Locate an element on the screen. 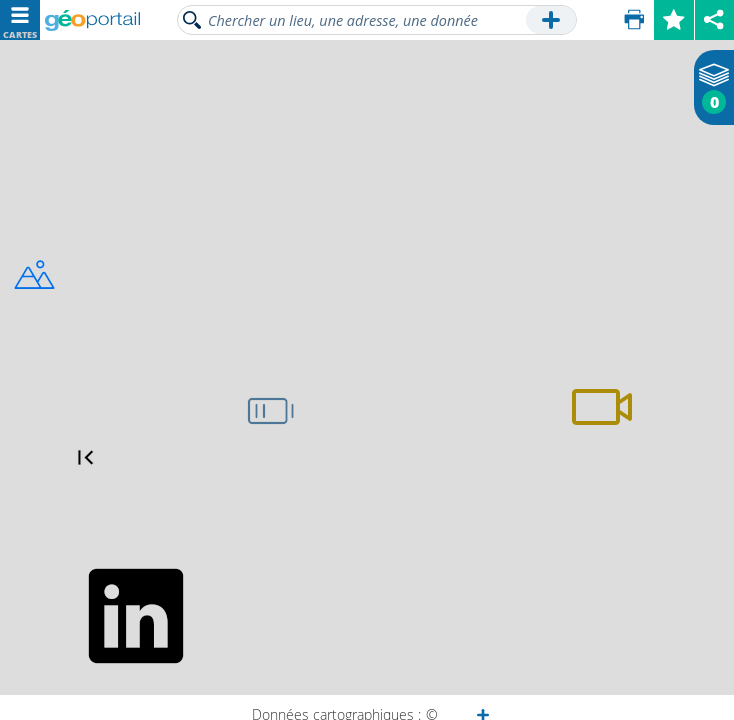 The height and width of the screenshot is (720, 734). indicates medium battery level is located at coordinates (270, 411).